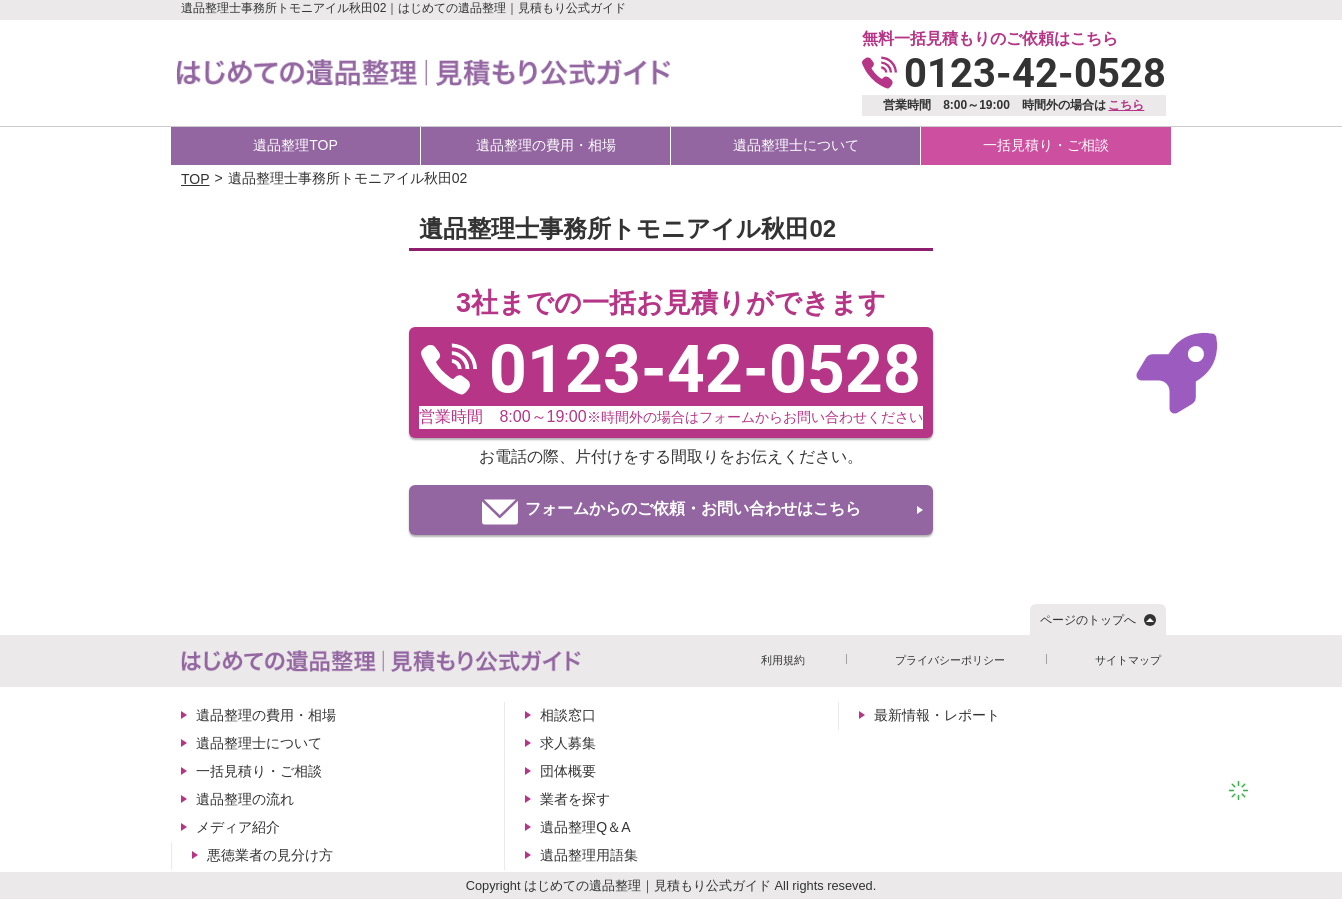  I want to click on launch or deploy an application, so click(1180, 370).